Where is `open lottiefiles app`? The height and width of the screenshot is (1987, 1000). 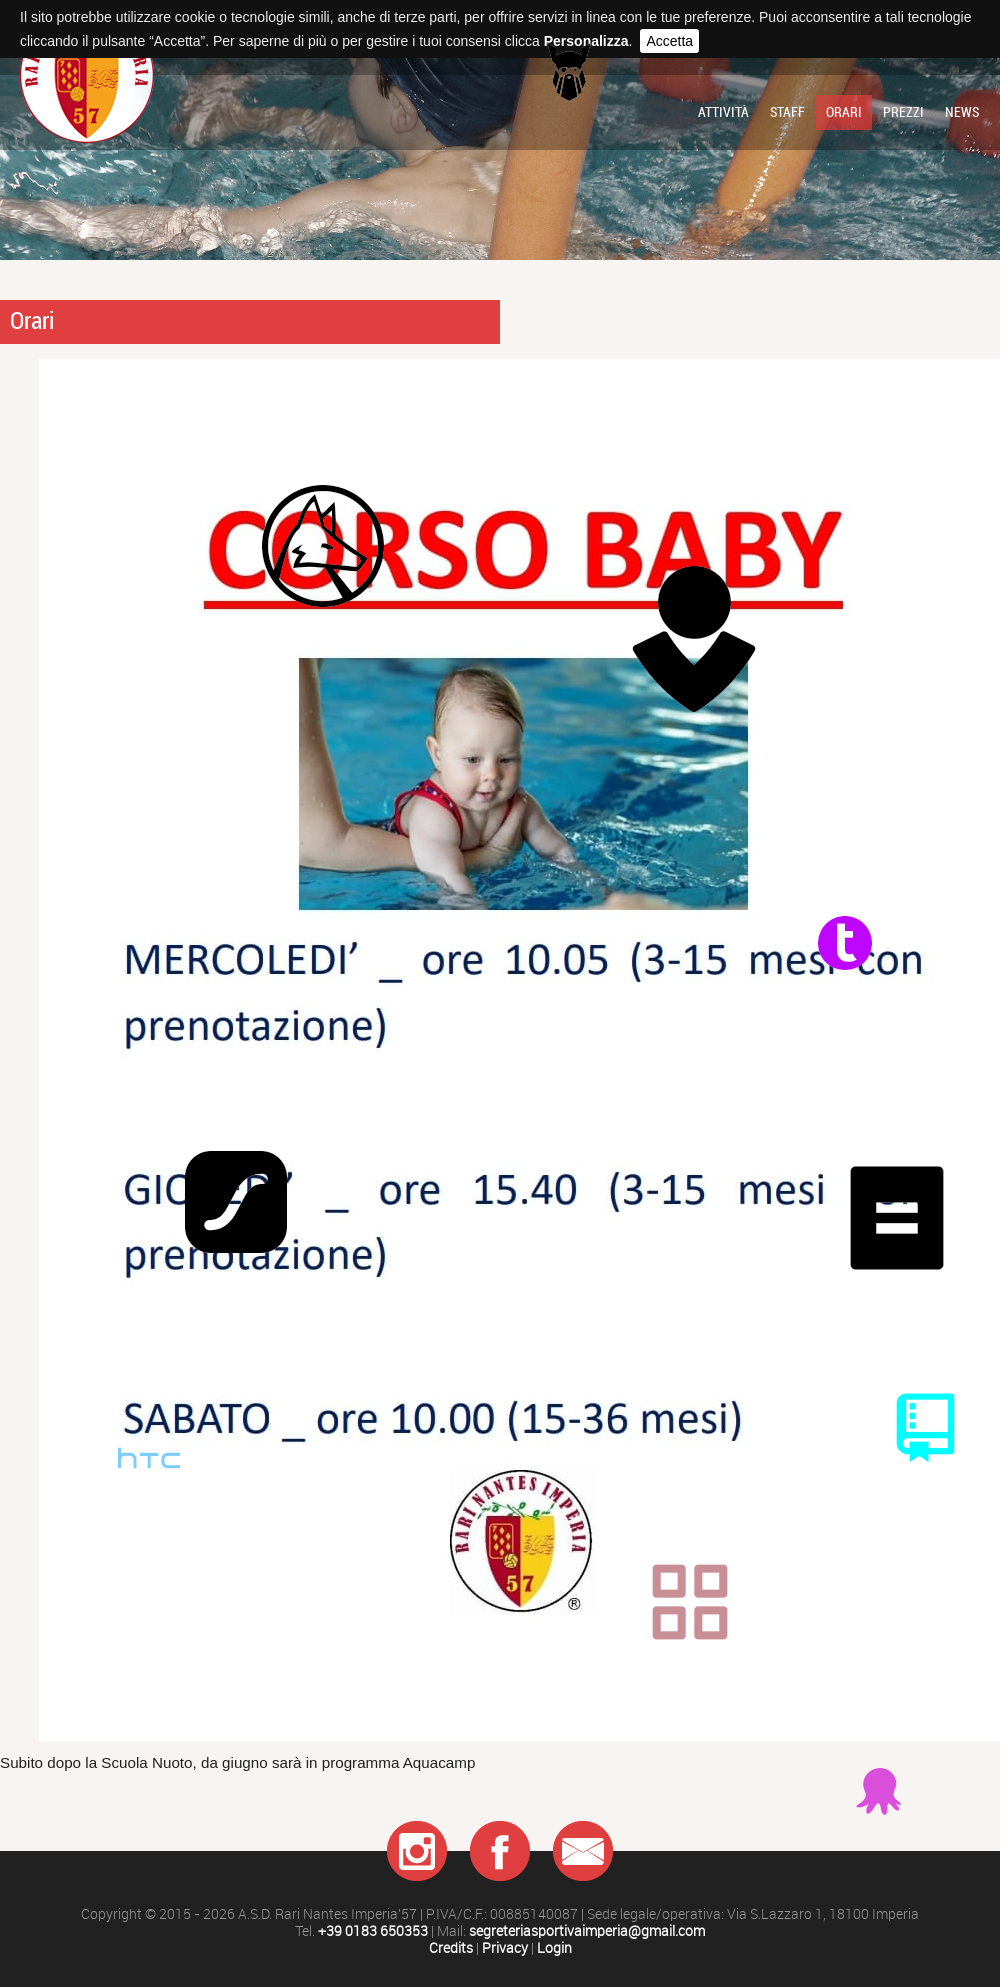
open lottiefiles app is located at coordinates (236, 1202).